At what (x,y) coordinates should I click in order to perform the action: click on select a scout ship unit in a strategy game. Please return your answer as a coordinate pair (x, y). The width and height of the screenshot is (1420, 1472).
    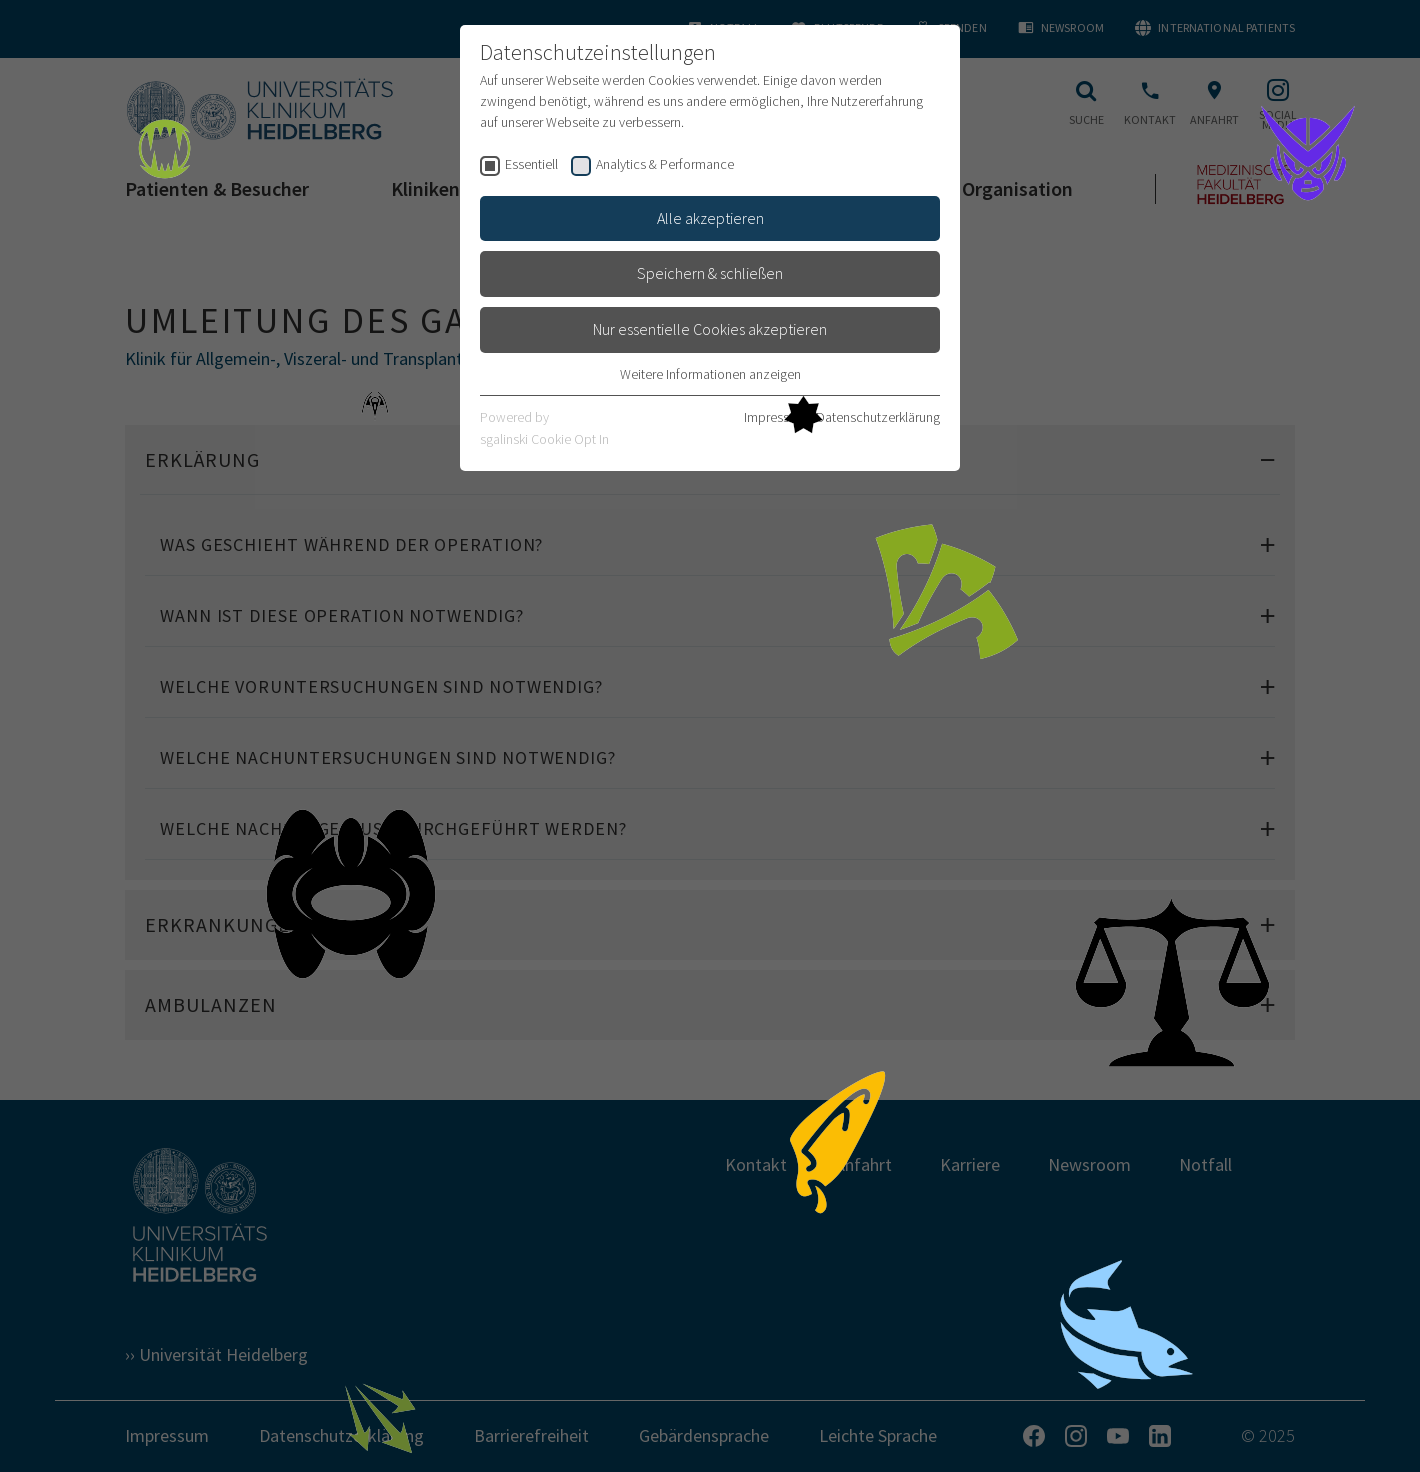
    Looking at the image, I should click on (375, 406).